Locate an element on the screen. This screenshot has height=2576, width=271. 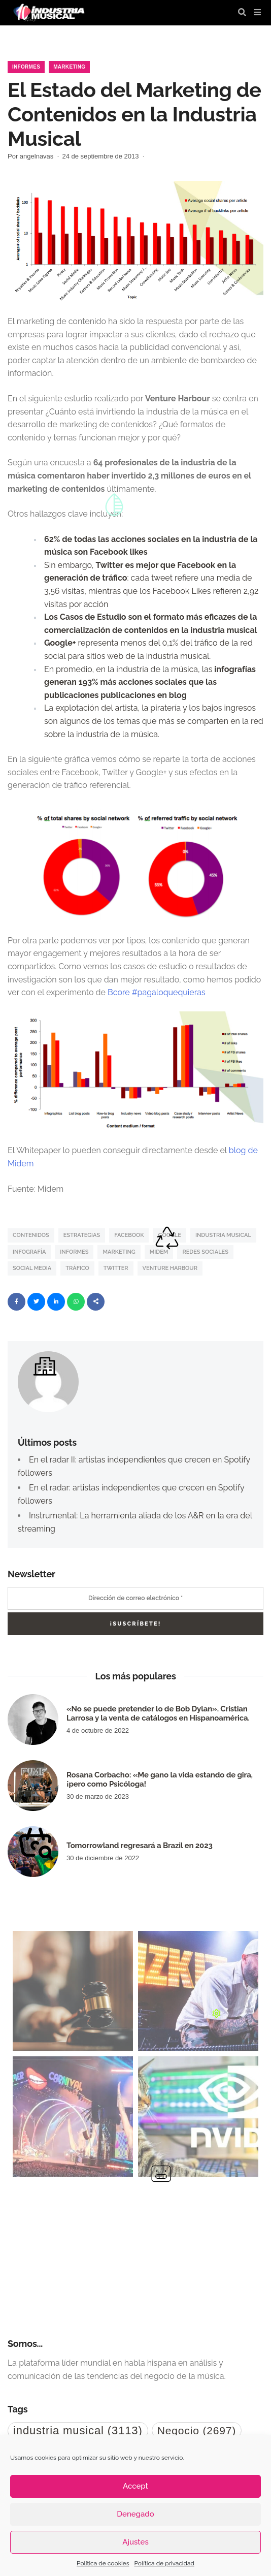
indicates recyclable item or material is located at coordinates (167, 1238).